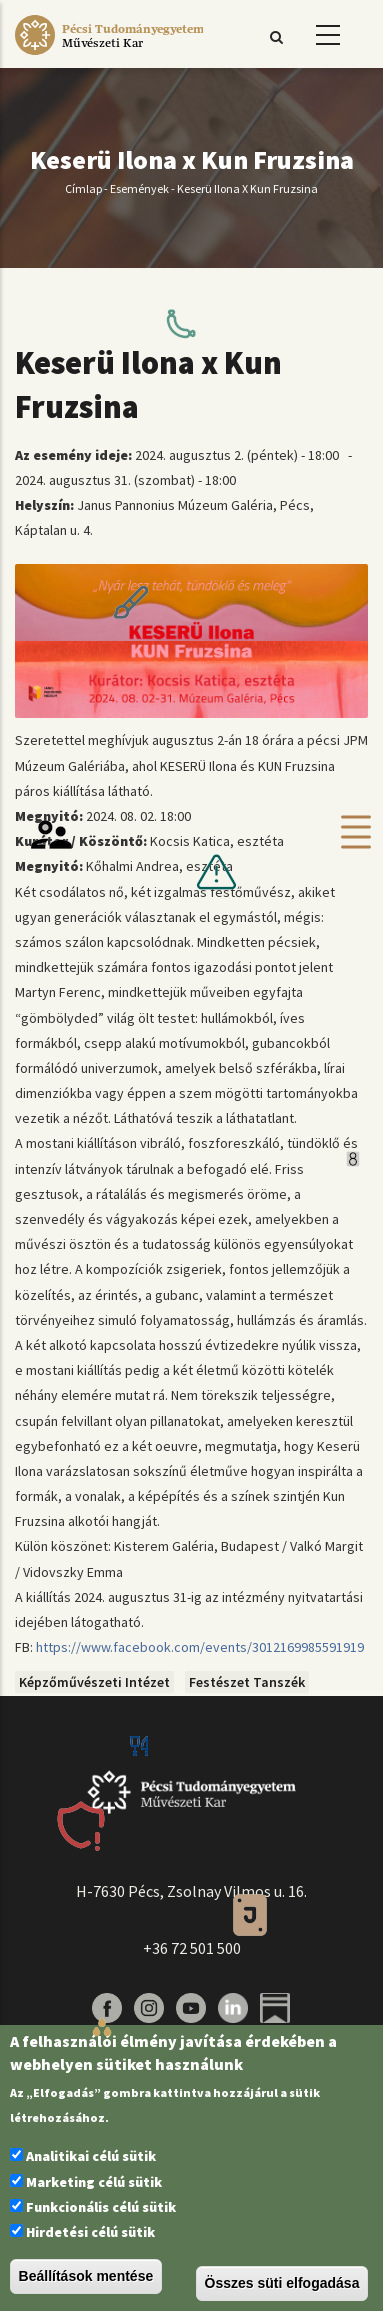 The height and width of the screenshot is (2311, 383). I want to click on indicates a warning or caution state, so click(216, 871).